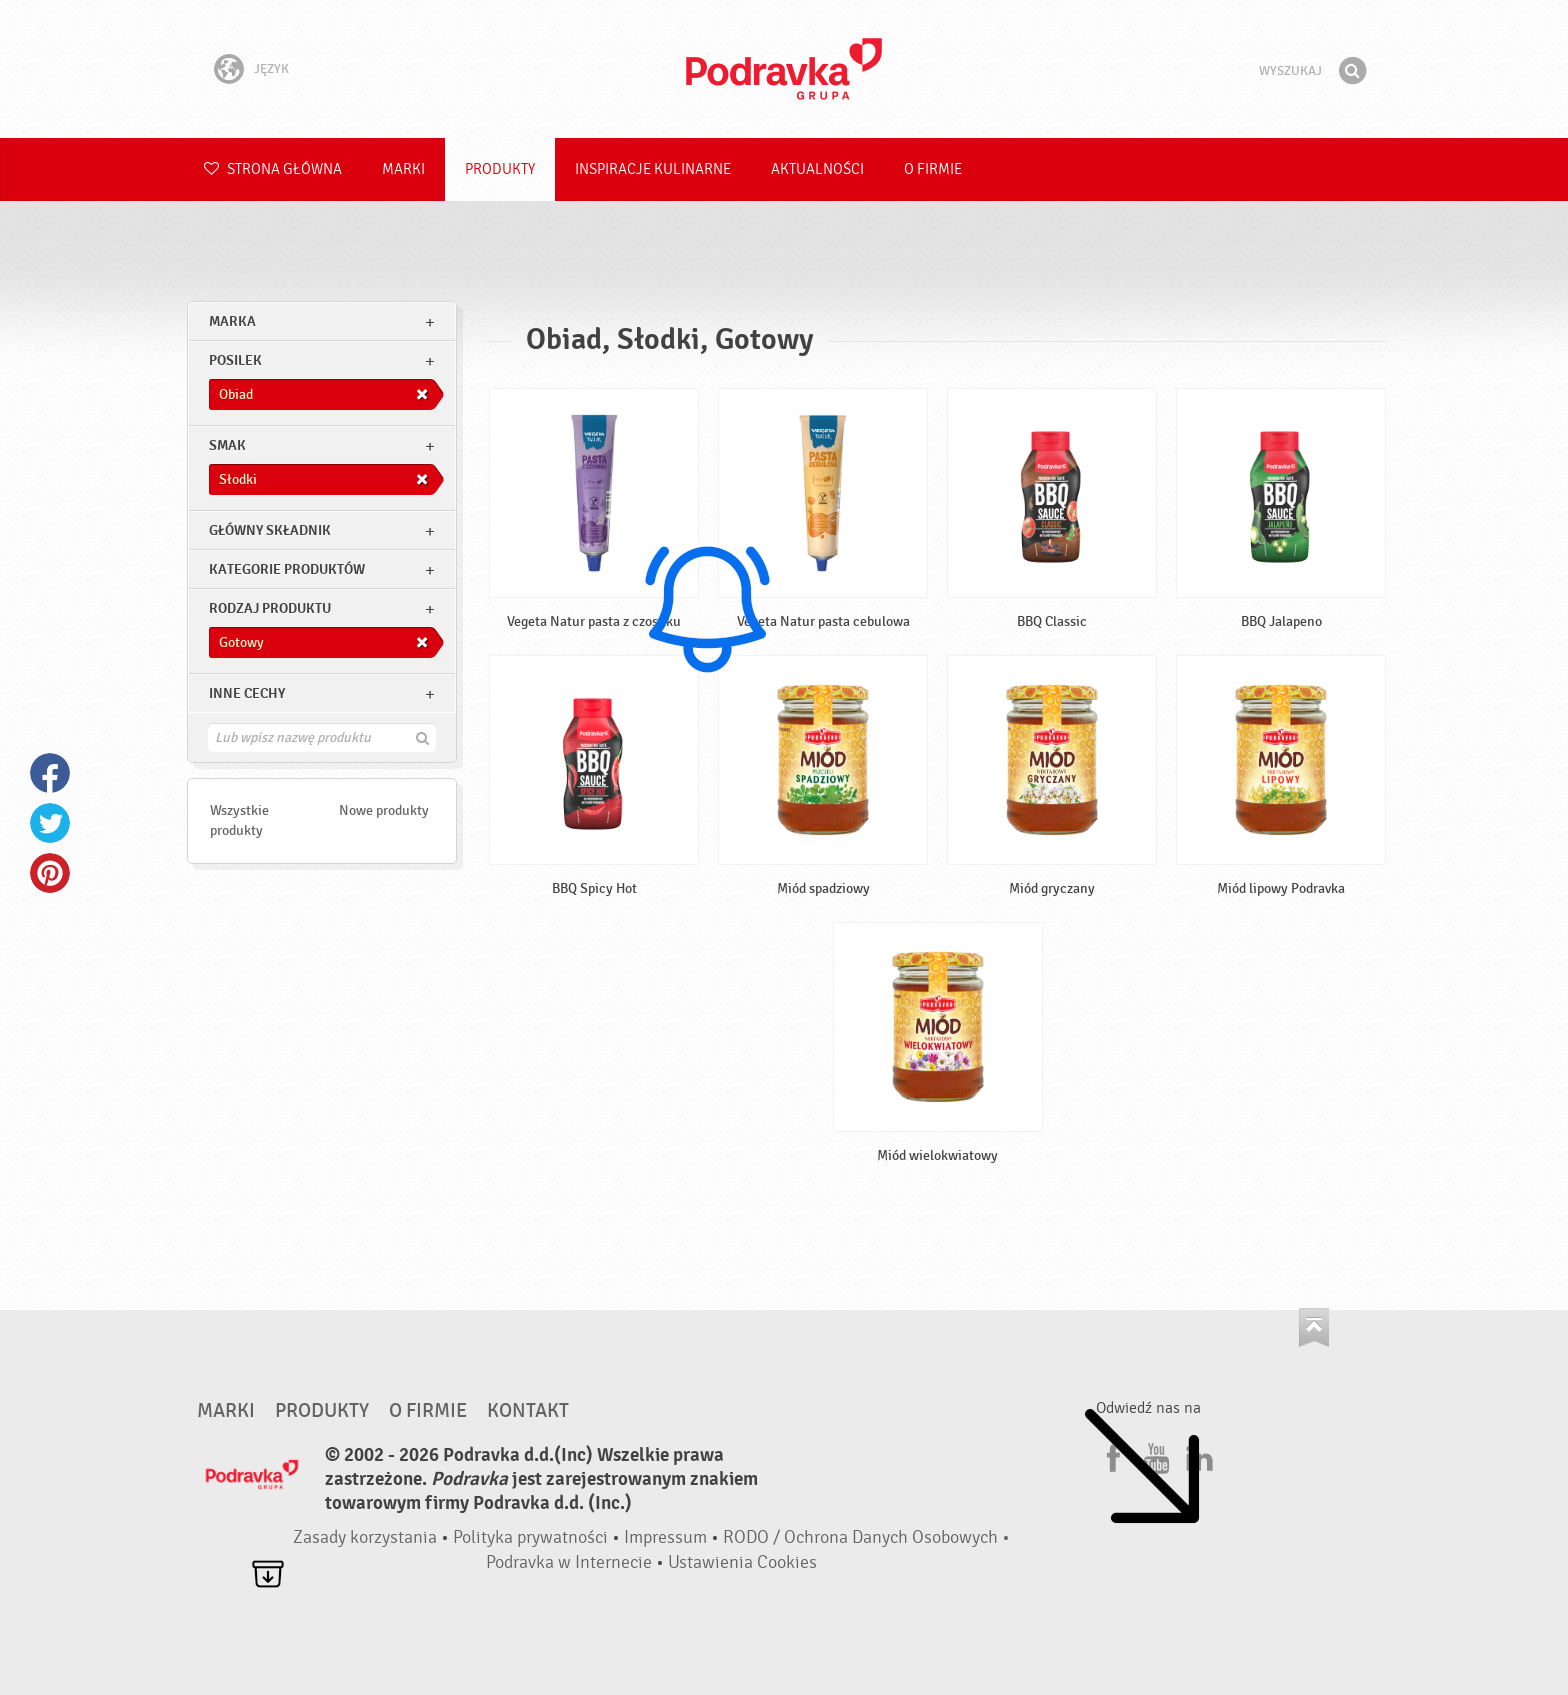 Image resolution: width=1568 pixels, height=1695 pixels. What do you see at coordinates (707, 609) in the screenshot?
I see `indicates new notifications or alerts` at bounding box center [707, 609].